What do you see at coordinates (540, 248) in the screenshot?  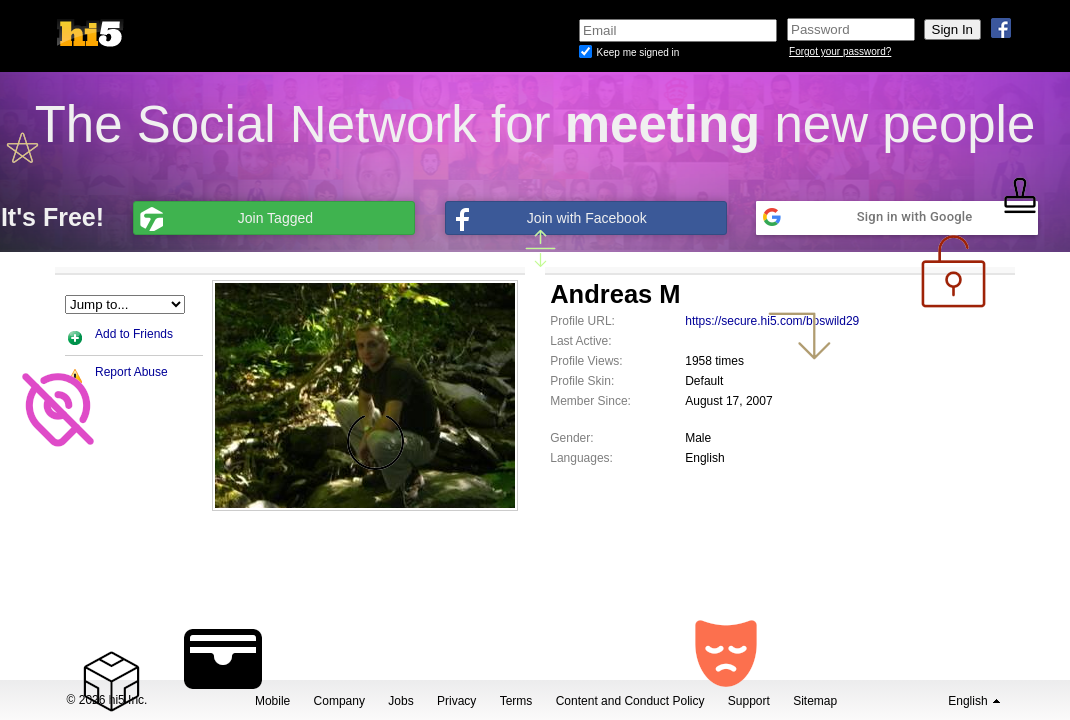 I see `expand content vertically` at bounding box center [540, 248].